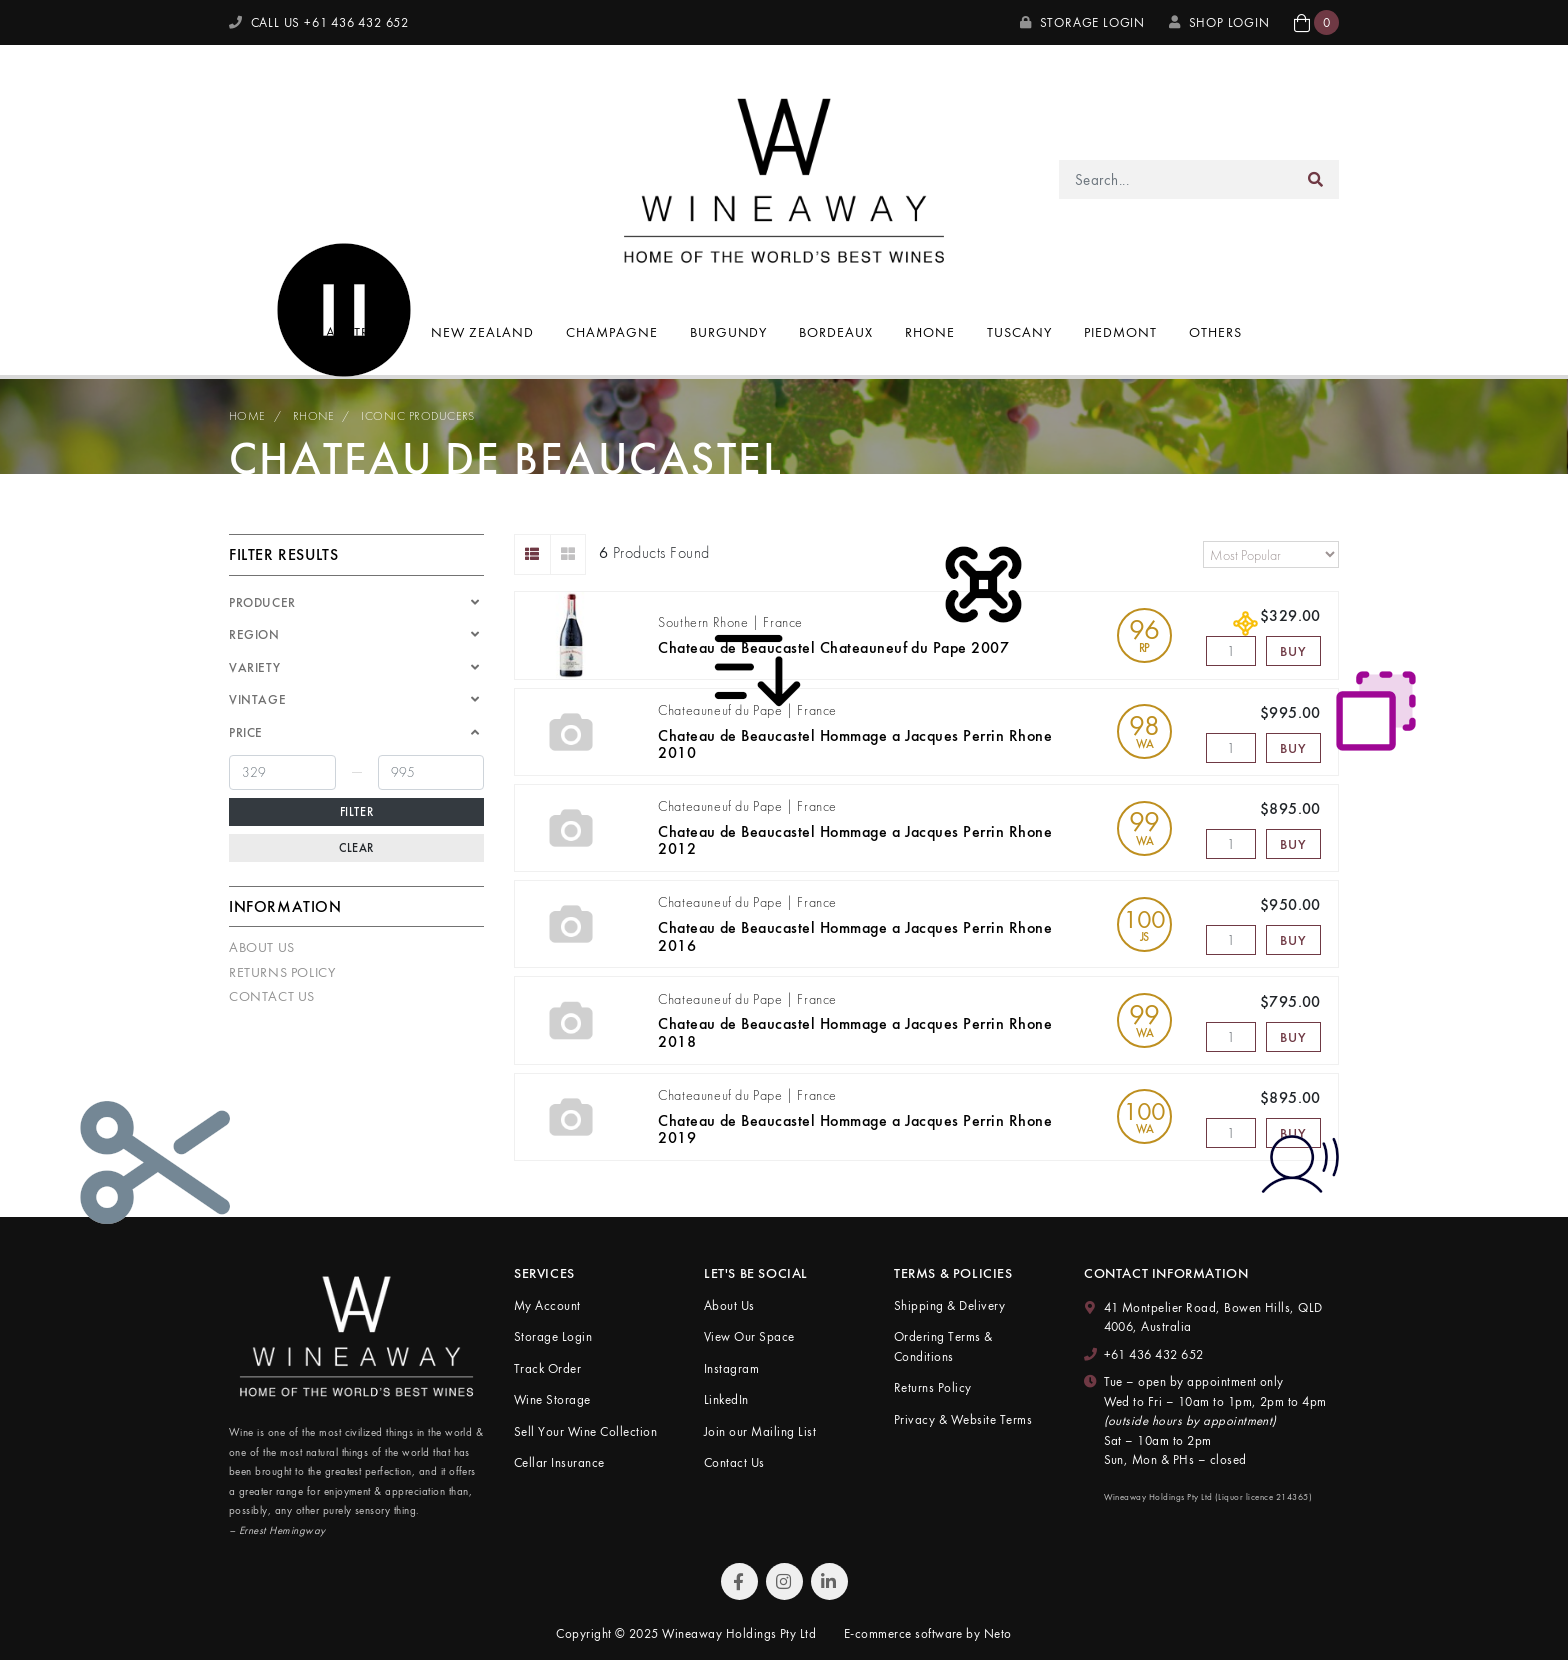 The height and width of the screenshot is (1660, 1568). I want to click on select background layer, so click(1376, 711).